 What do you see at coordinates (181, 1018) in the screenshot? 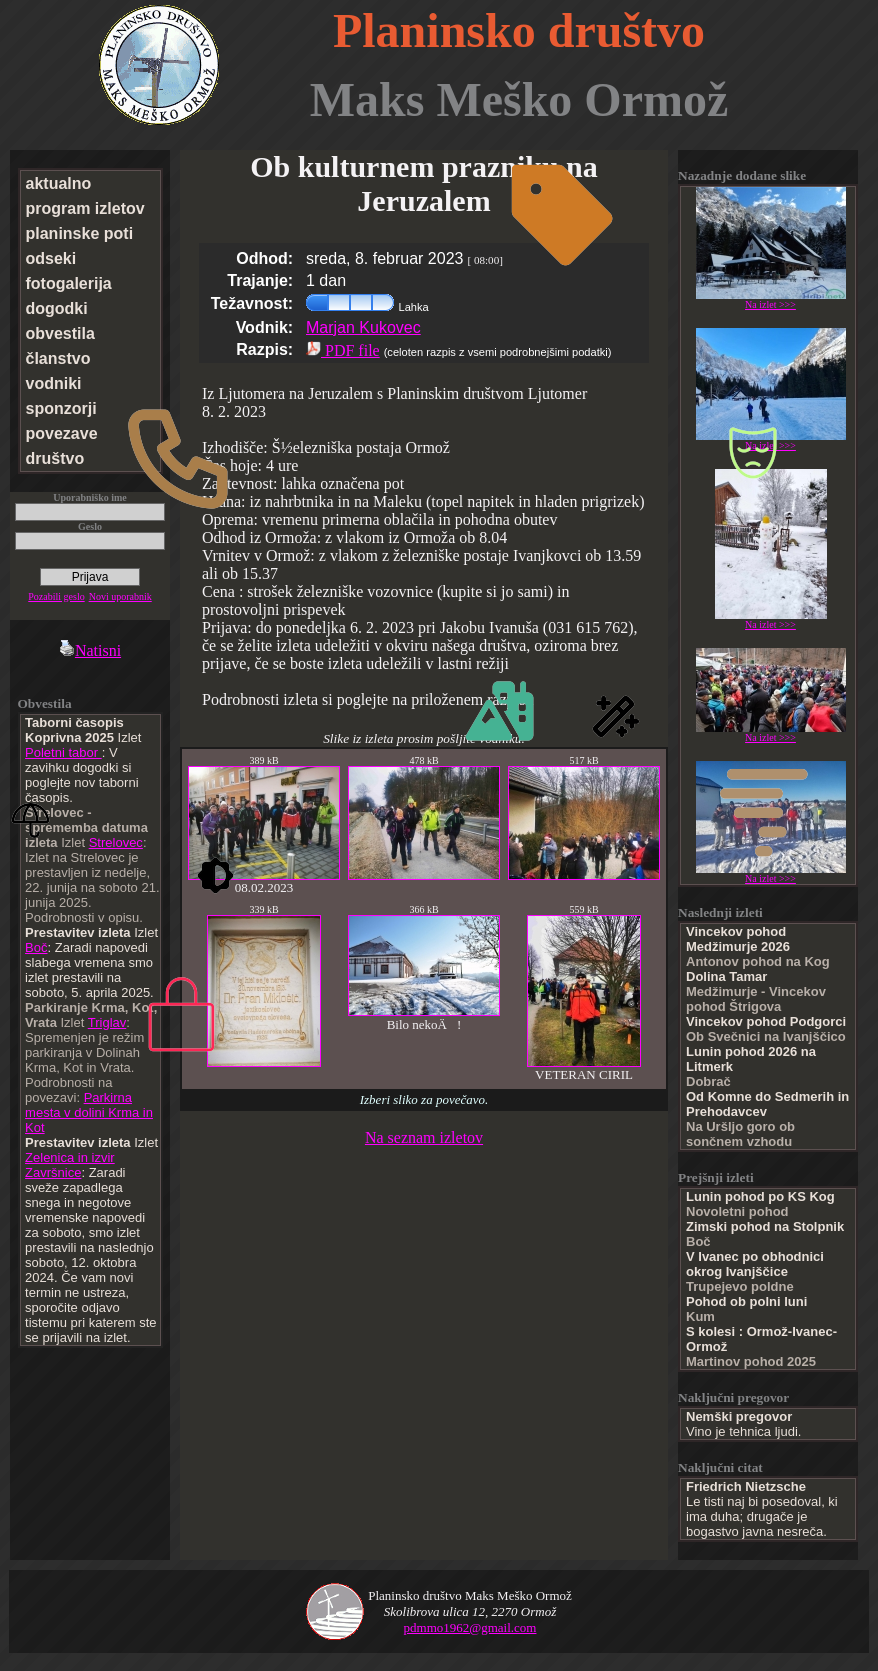
I see `lock or secure this item` at bounding box center [181, 1018].